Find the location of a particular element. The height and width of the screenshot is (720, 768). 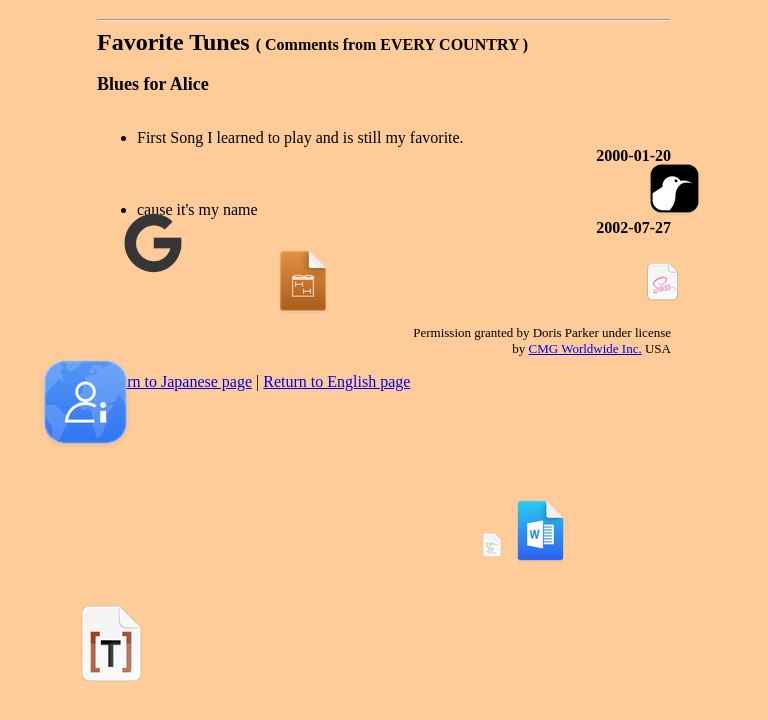

sign in with your Google account is located at coordinates (153, 243).